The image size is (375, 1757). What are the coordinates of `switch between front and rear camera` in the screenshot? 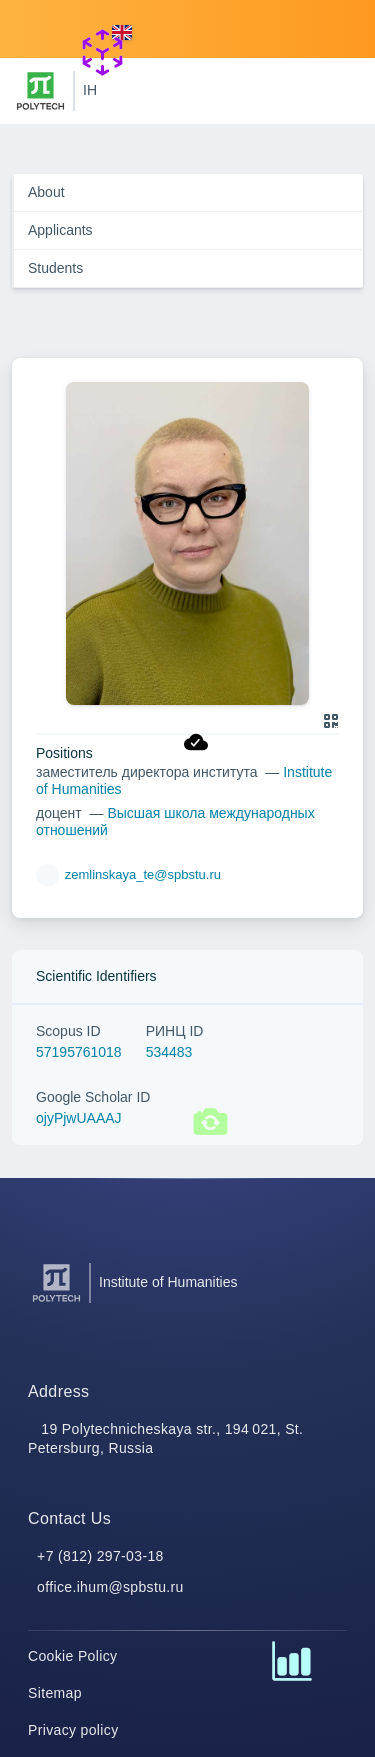 It's located at (210, 1121).